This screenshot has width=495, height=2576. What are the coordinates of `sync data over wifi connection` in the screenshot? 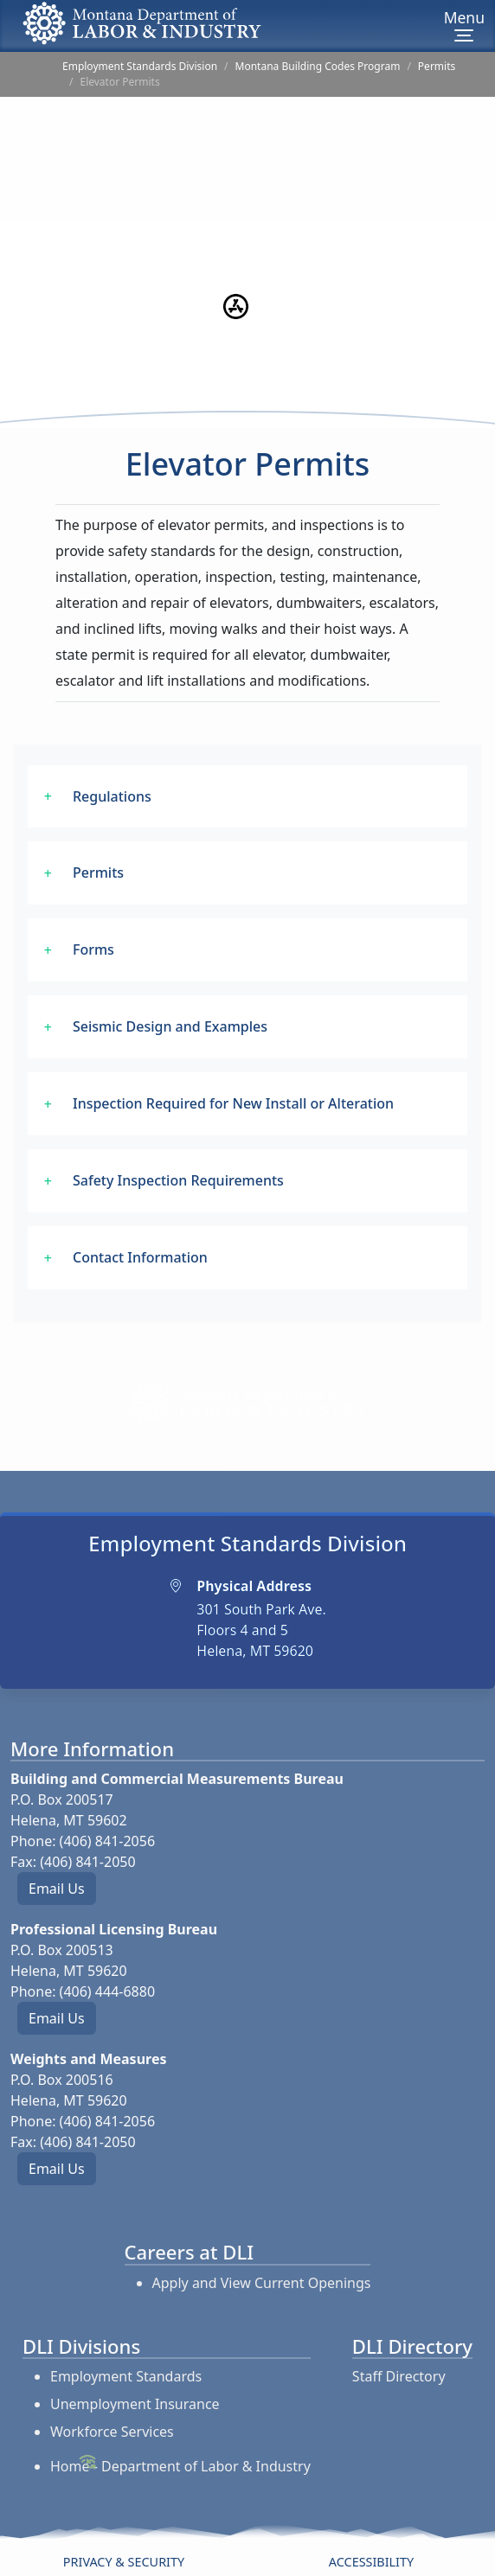 It's located at (87, 2461).